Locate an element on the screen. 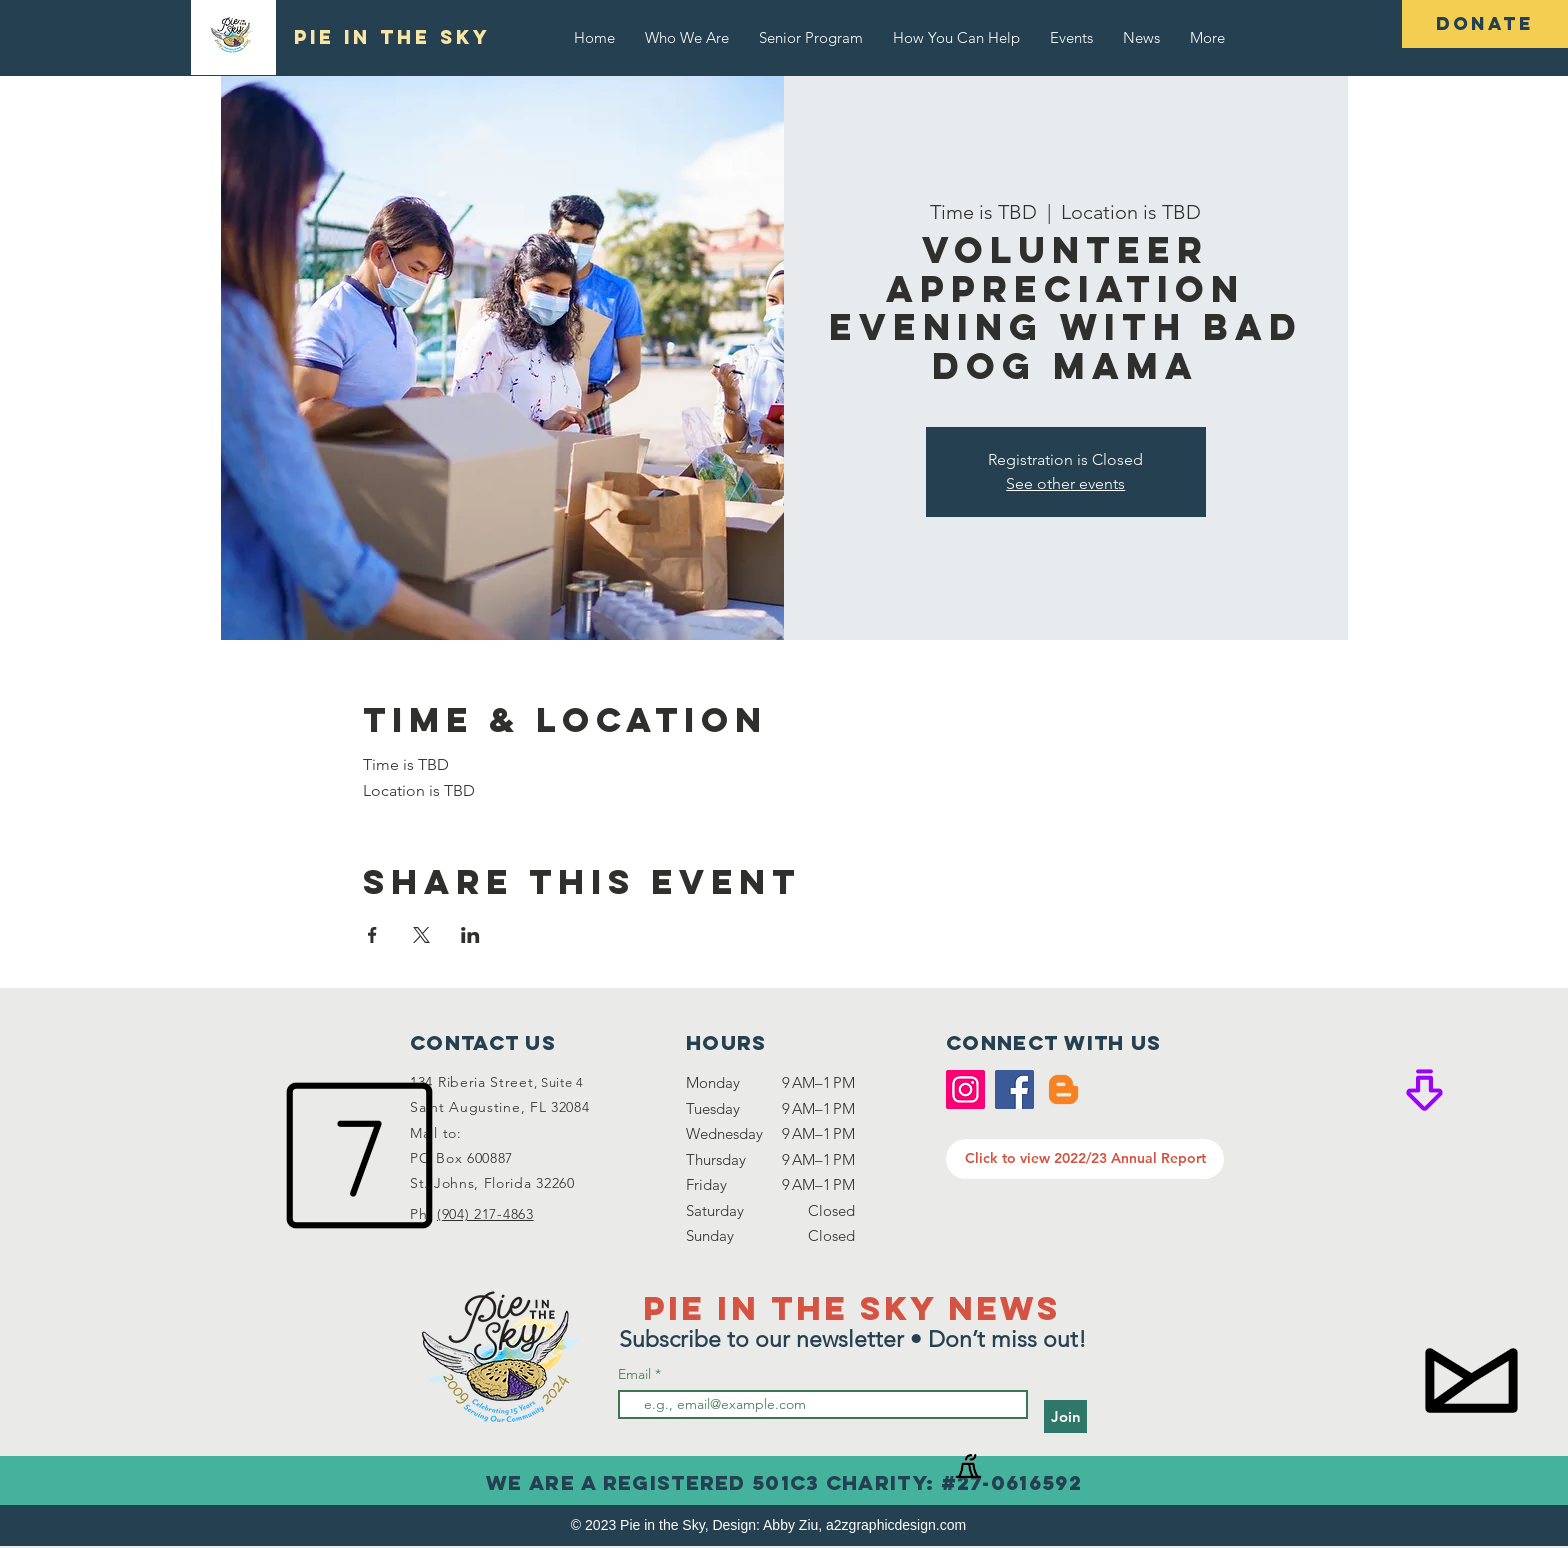 This screenshot has width=1568, height=1548. download file to device is located at coordinates (1424, 1090).